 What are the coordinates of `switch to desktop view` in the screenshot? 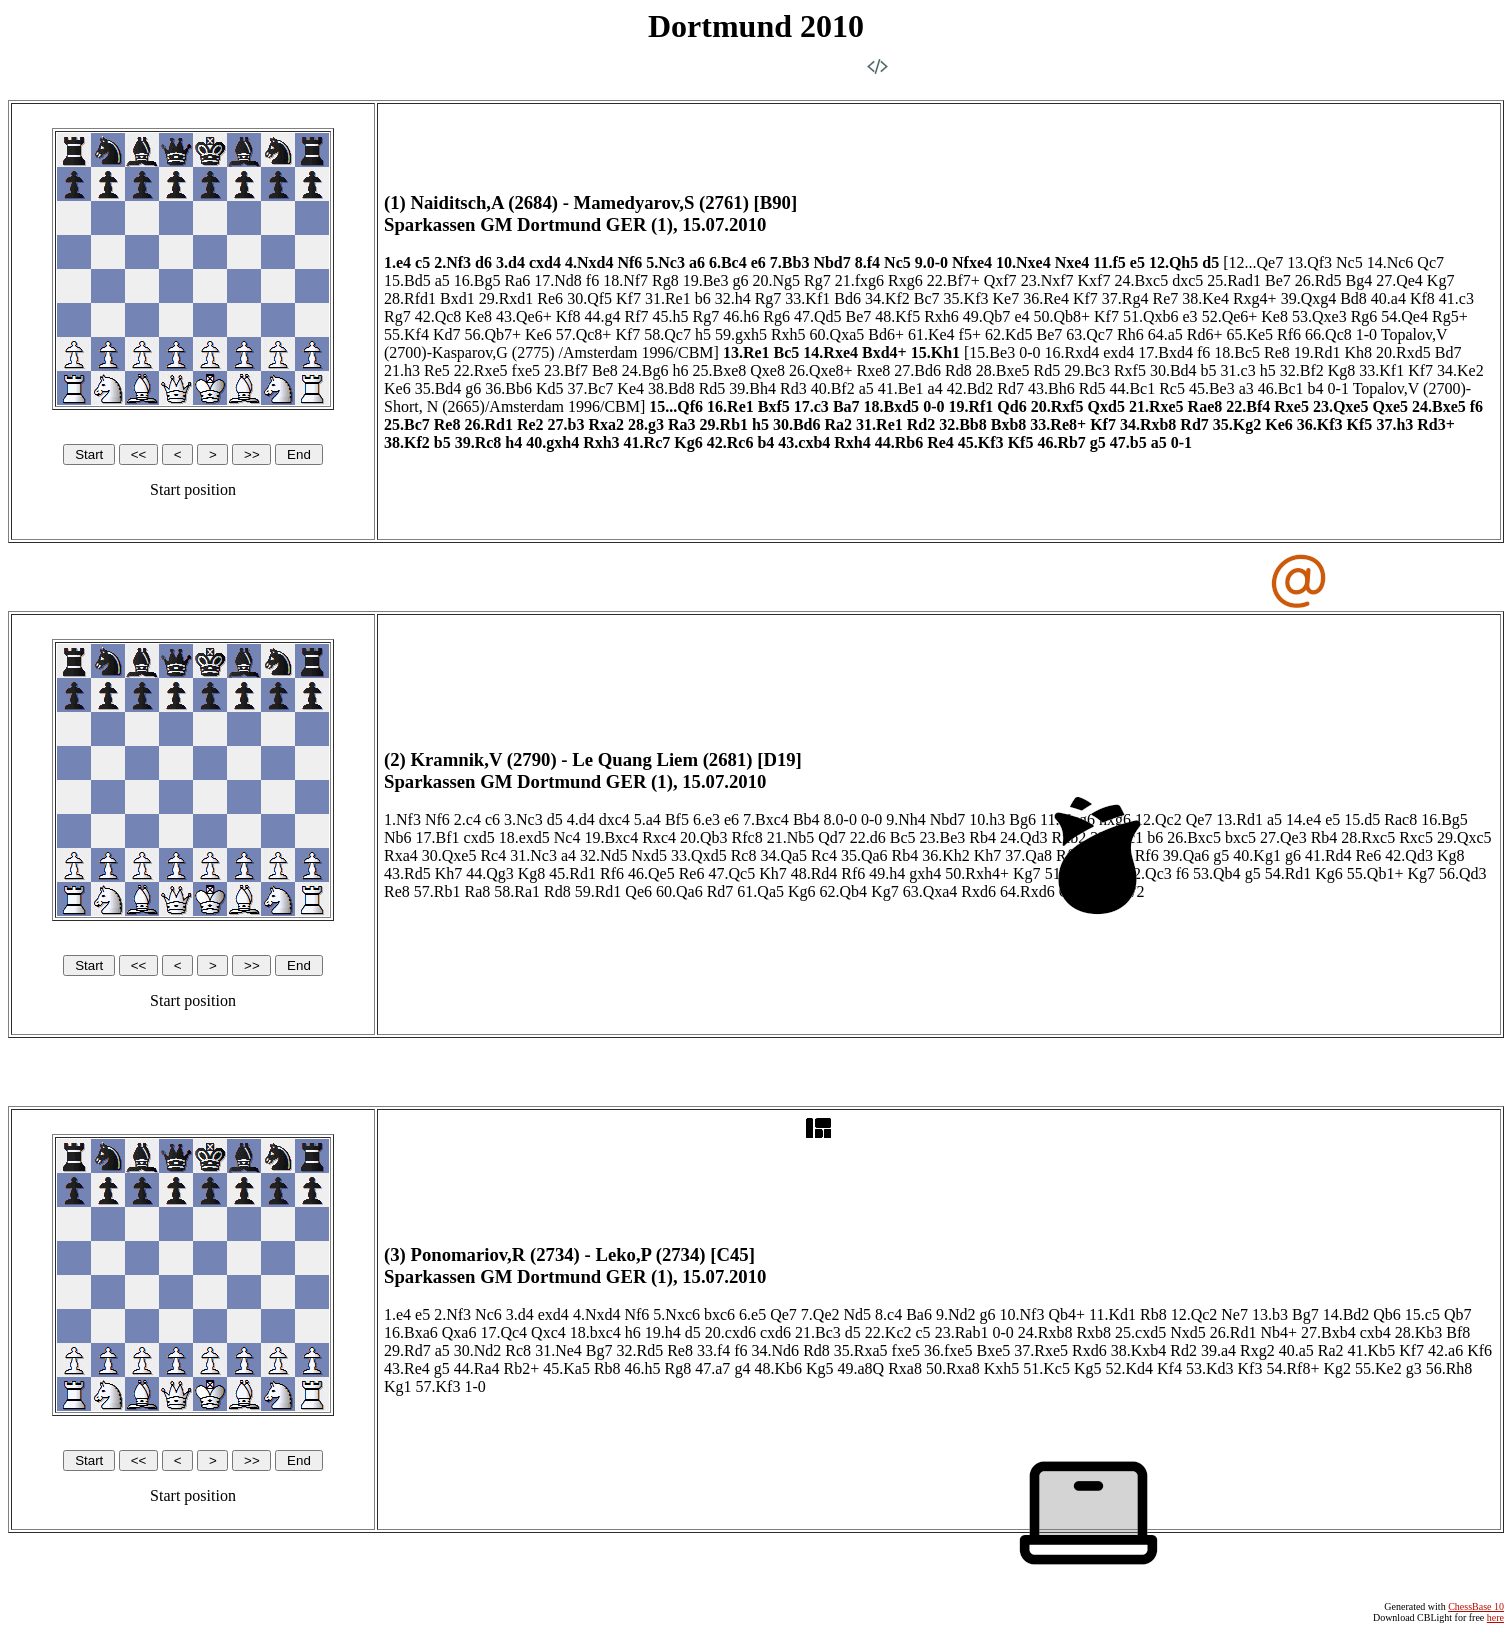 It's located at (1088, 1510).